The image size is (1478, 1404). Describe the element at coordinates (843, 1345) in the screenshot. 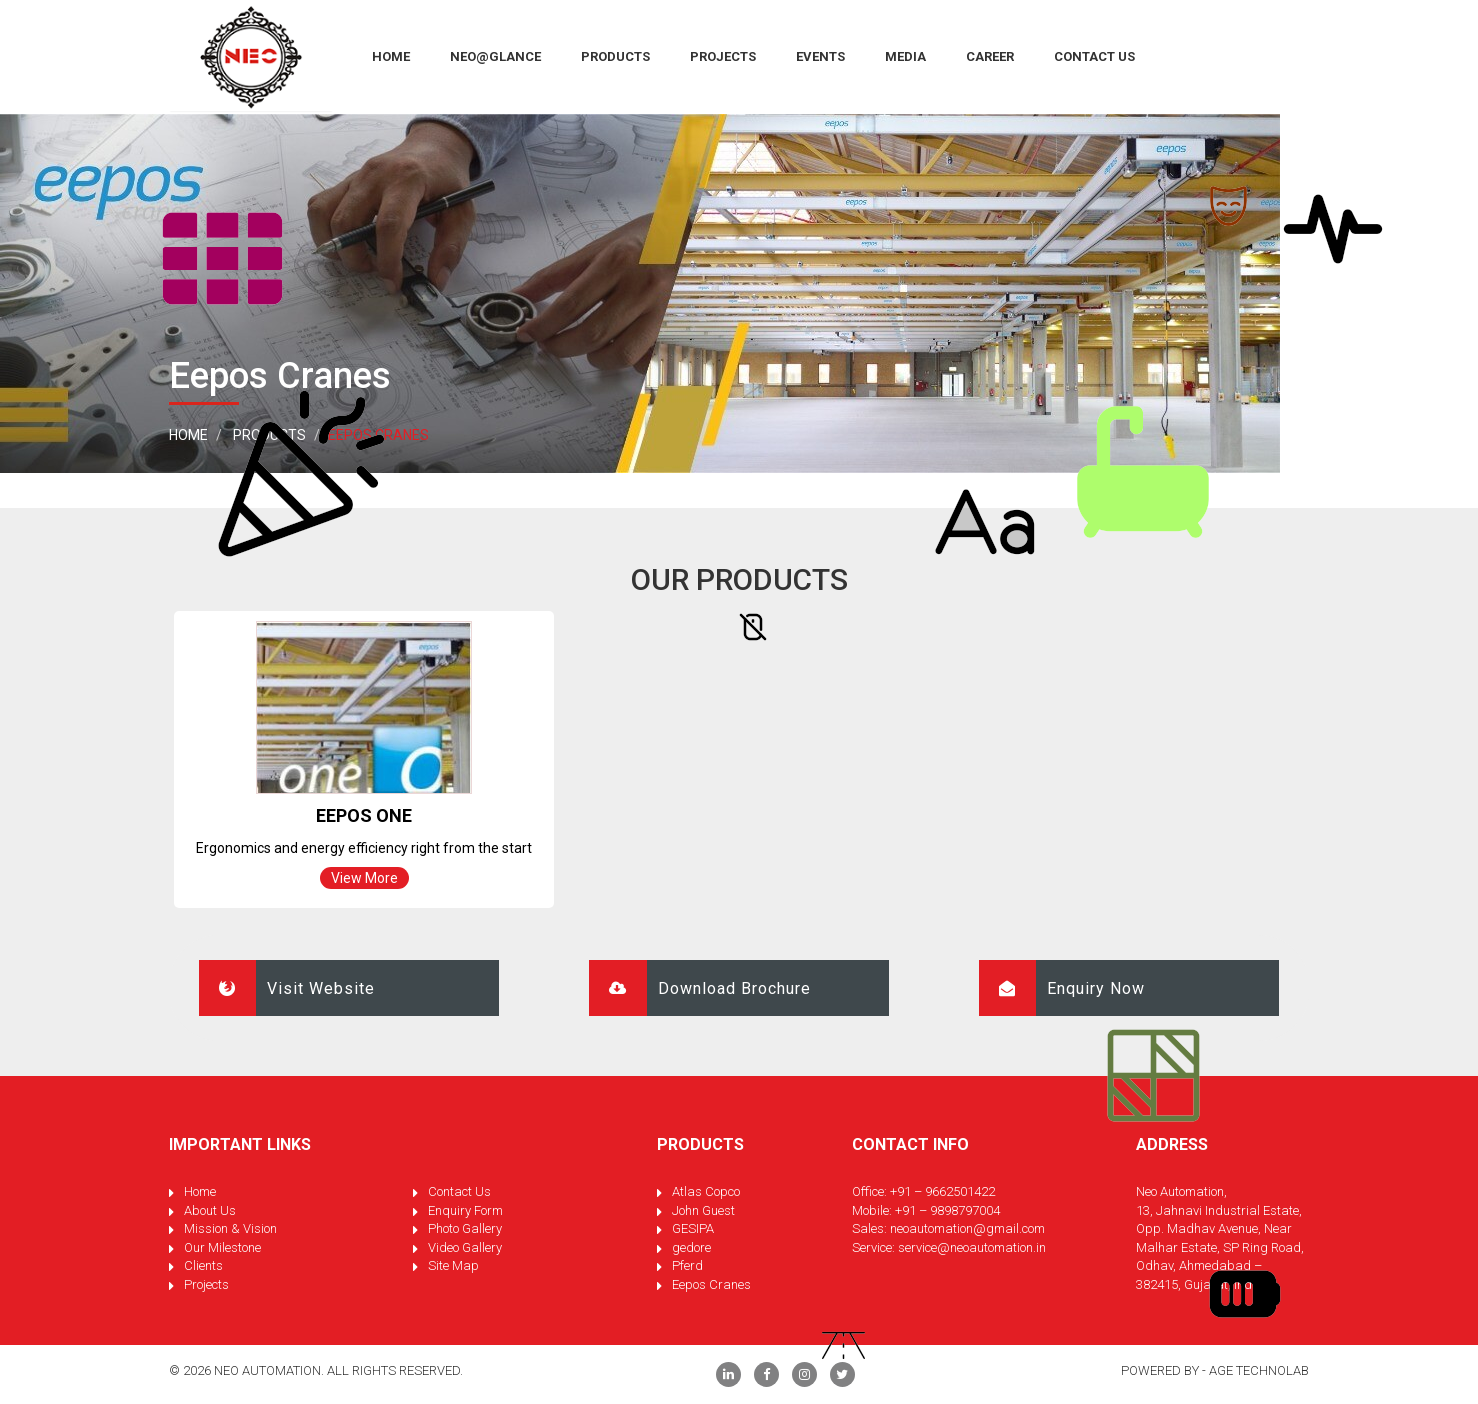

I see `view directions or navigation` at that location.